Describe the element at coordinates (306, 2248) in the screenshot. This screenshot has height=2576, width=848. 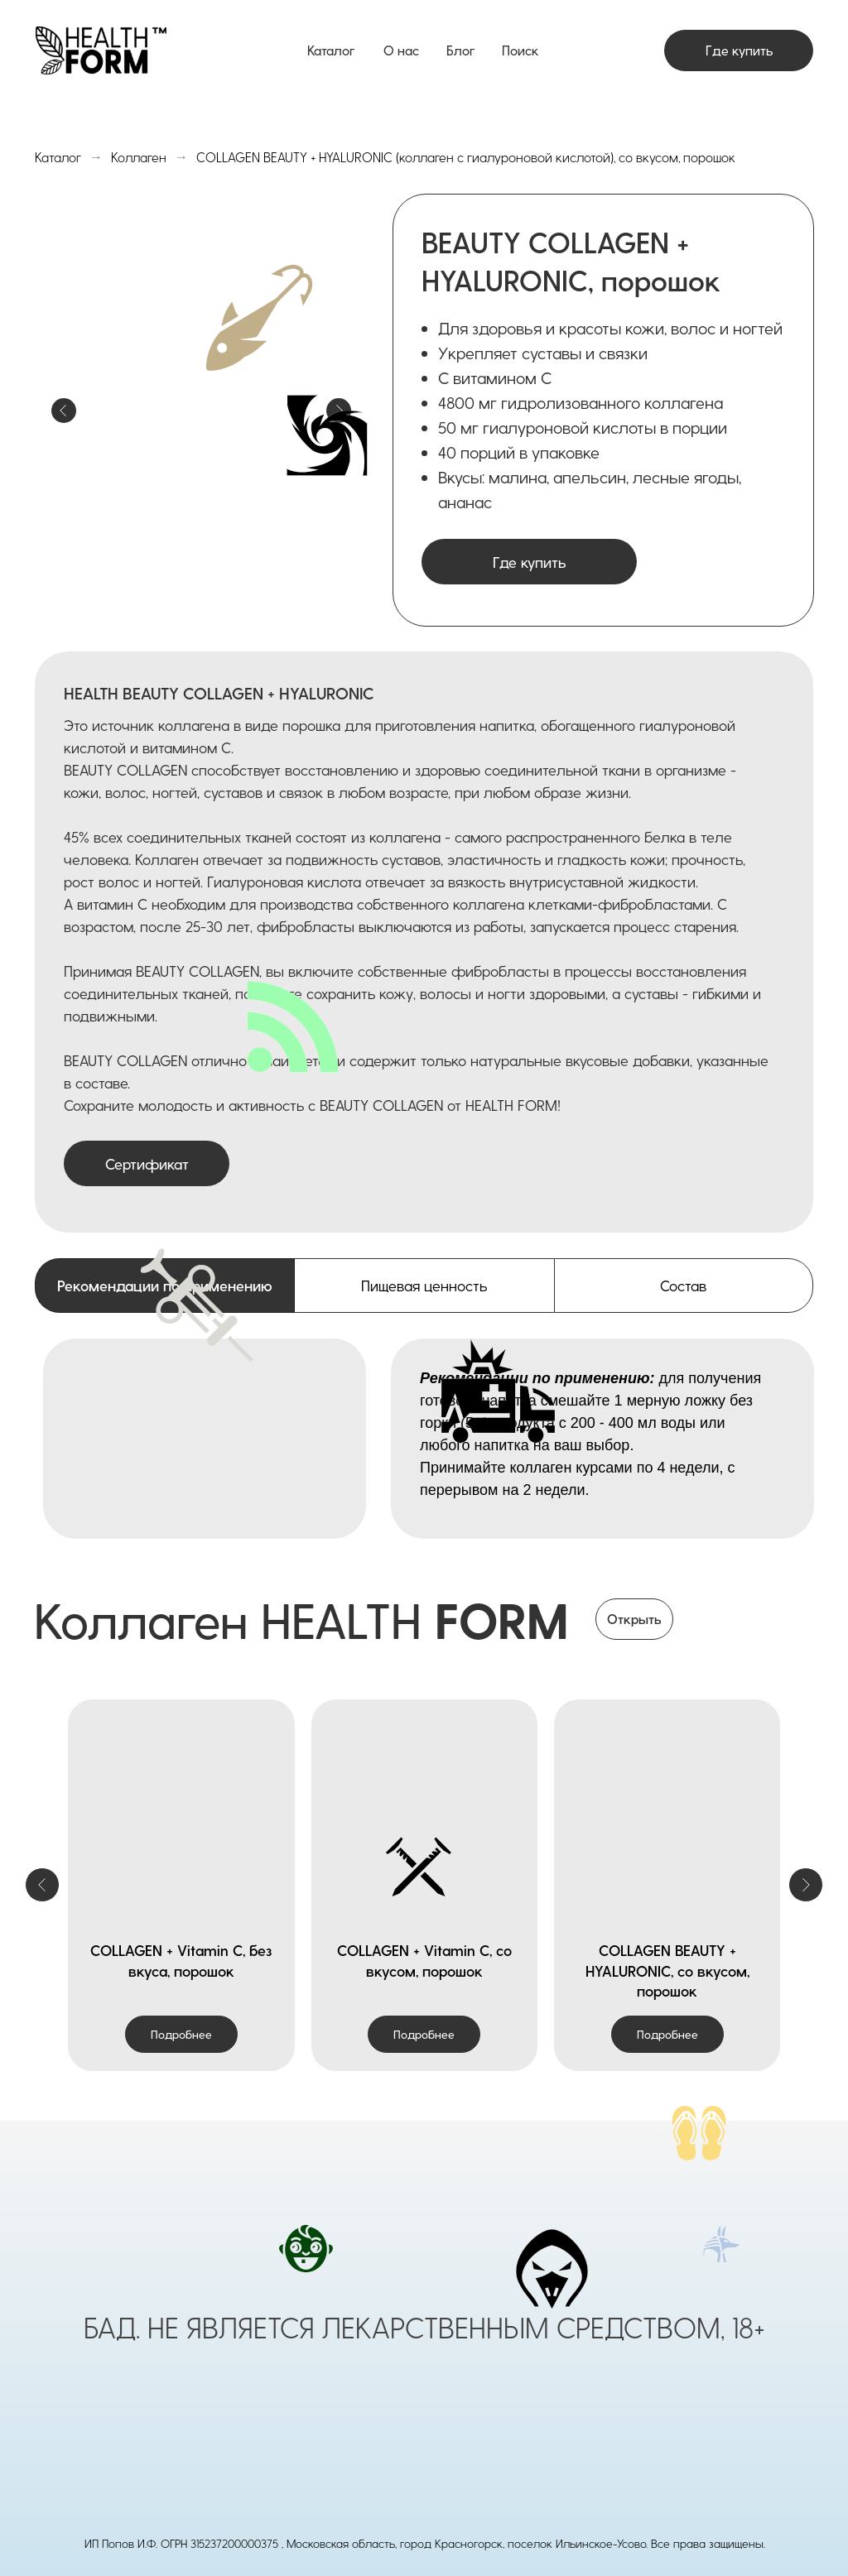
I see `access parenting or baby-related features` at that location.